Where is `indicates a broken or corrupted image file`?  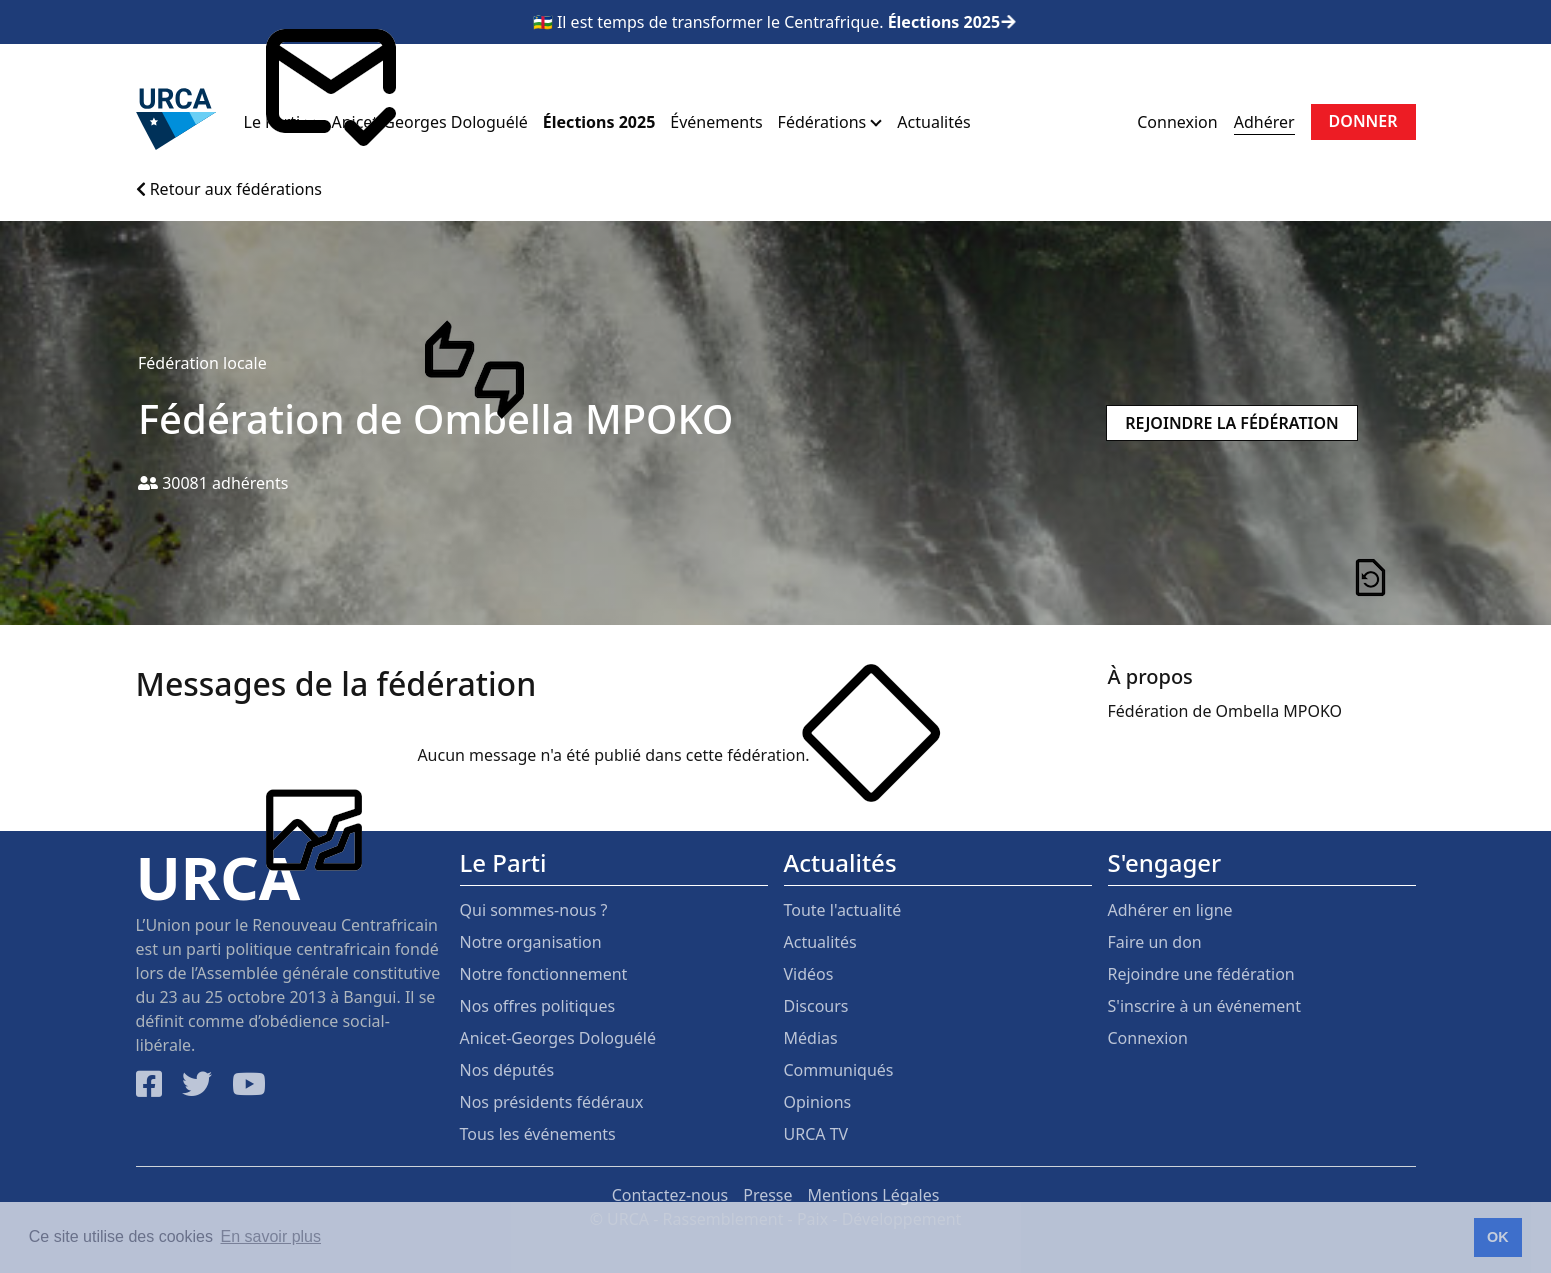 indicates a broken or corrupted image file is located at coordinates (314, 830).